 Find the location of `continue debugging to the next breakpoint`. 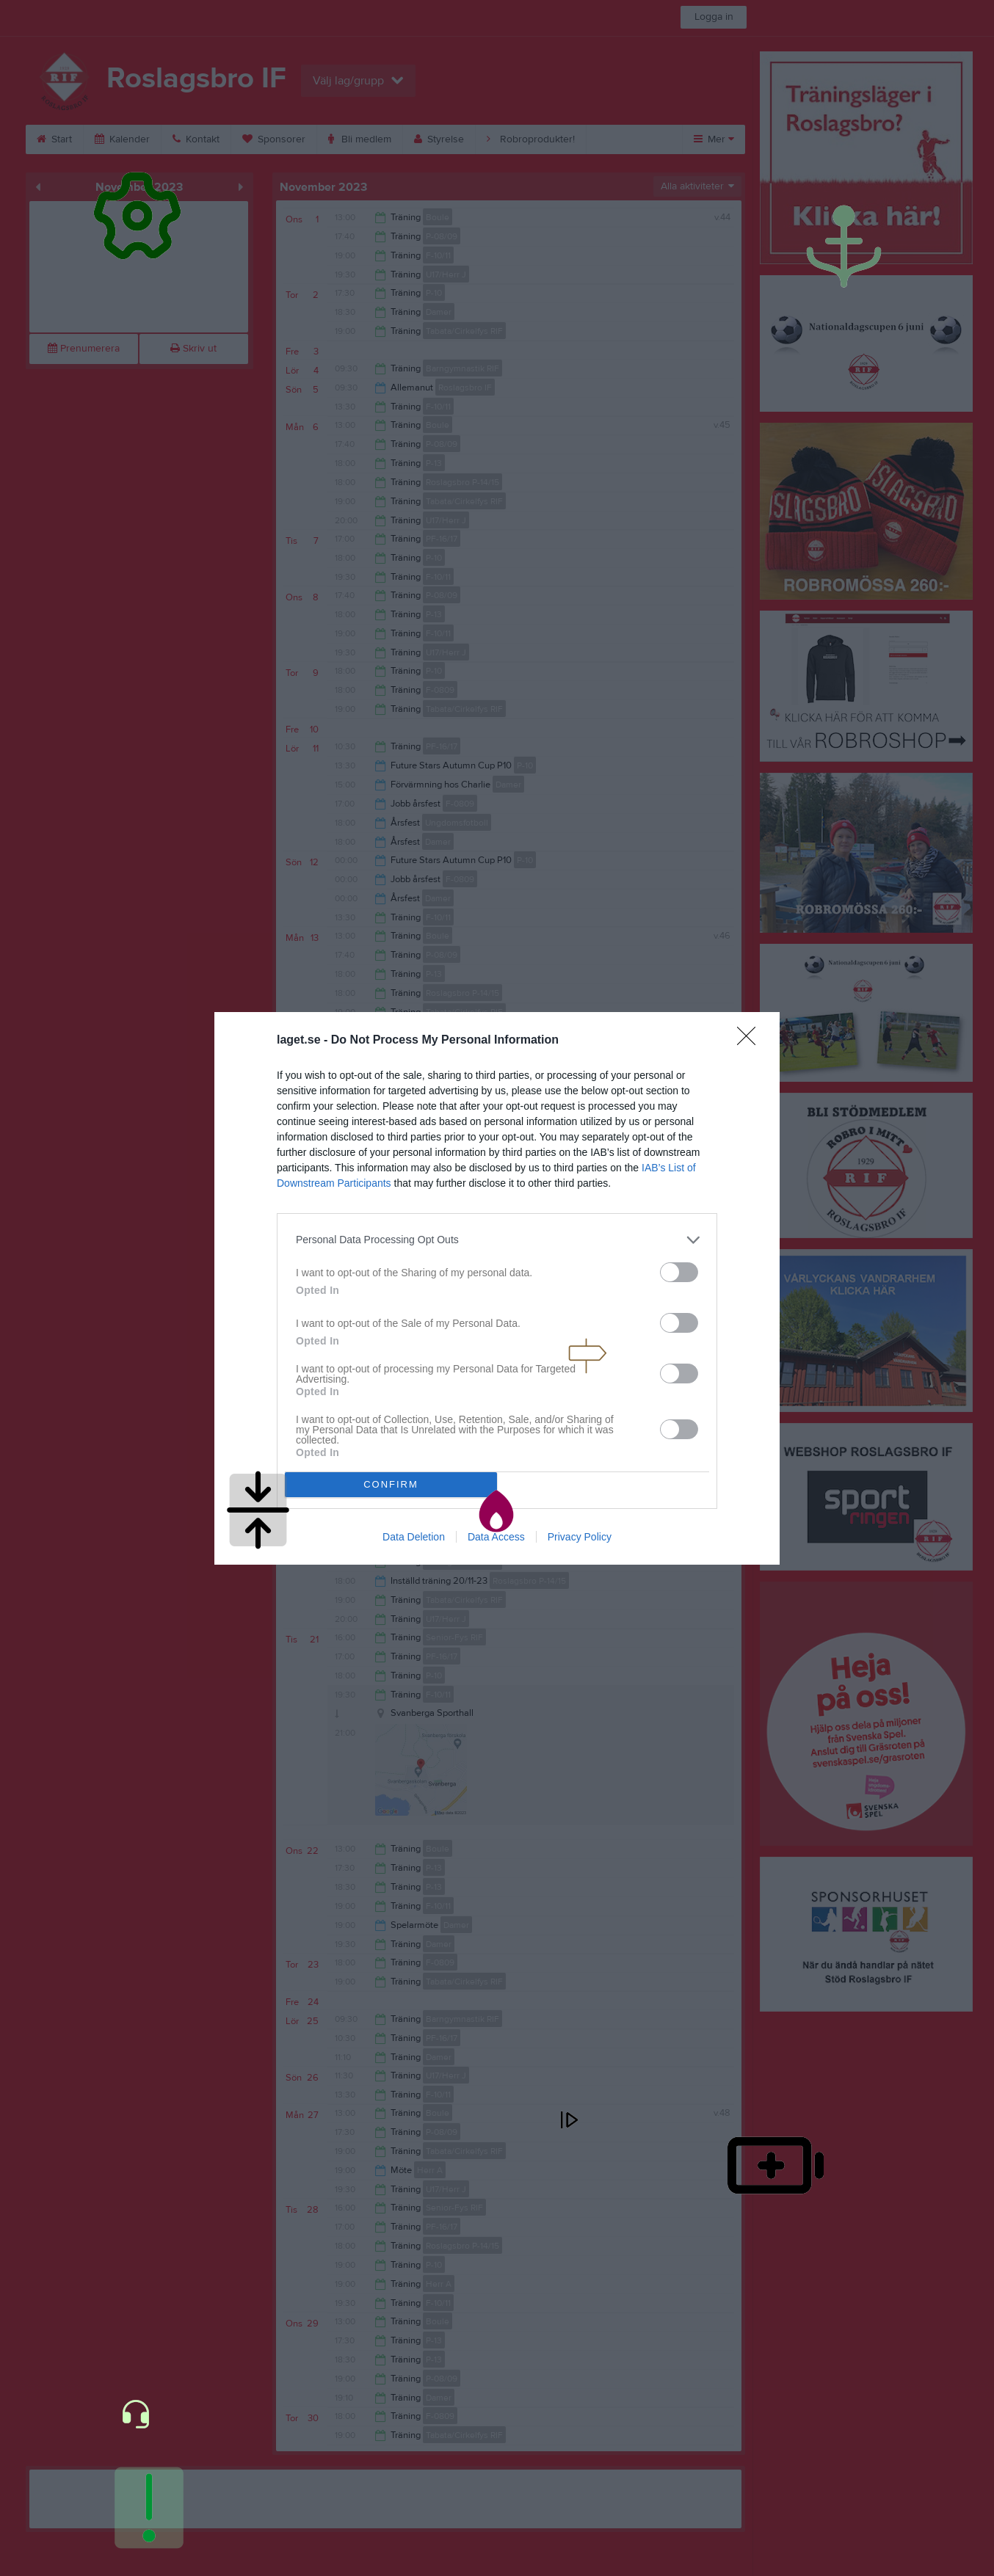

continue debugging to the next breakpoint is located at coordinates (568, 2120).